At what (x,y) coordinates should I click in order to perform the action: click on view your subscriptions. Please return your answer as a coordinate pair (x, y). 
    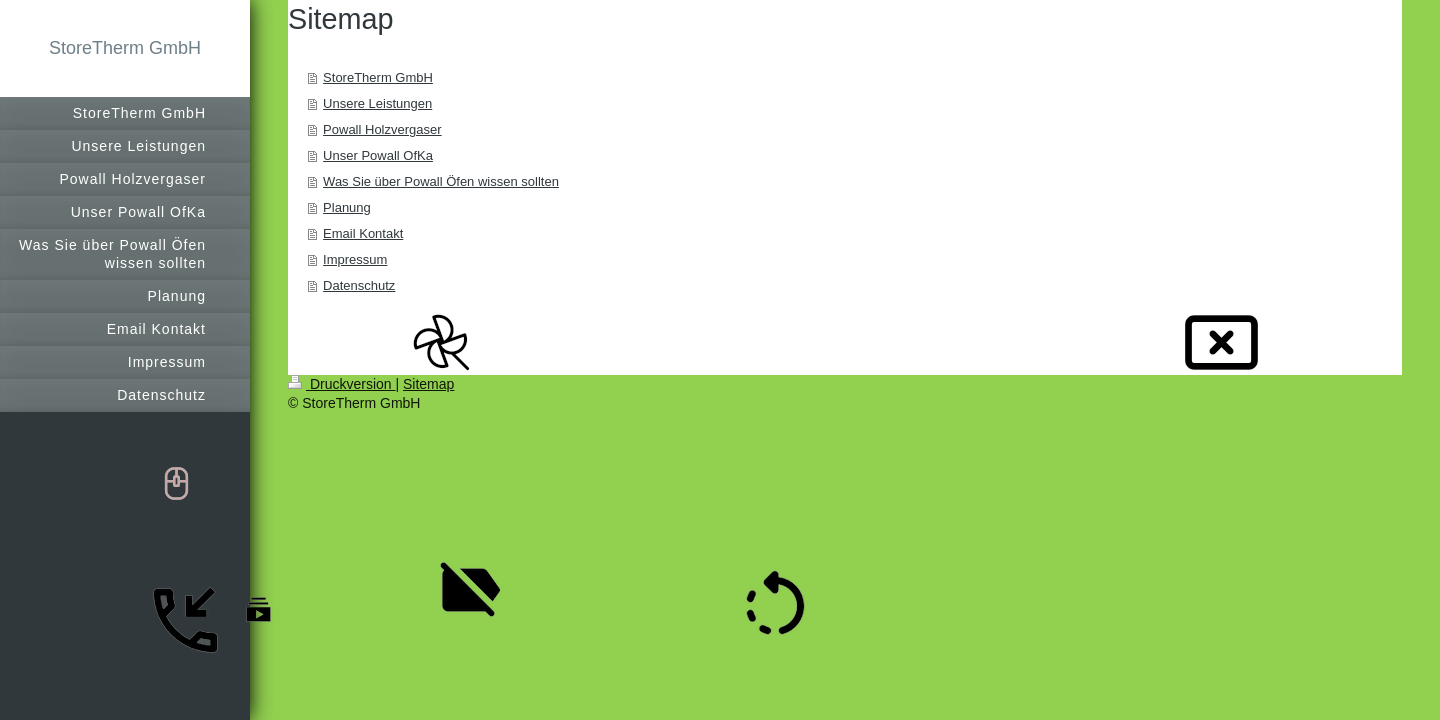
    Looking at the image, I should click on (258, 609).